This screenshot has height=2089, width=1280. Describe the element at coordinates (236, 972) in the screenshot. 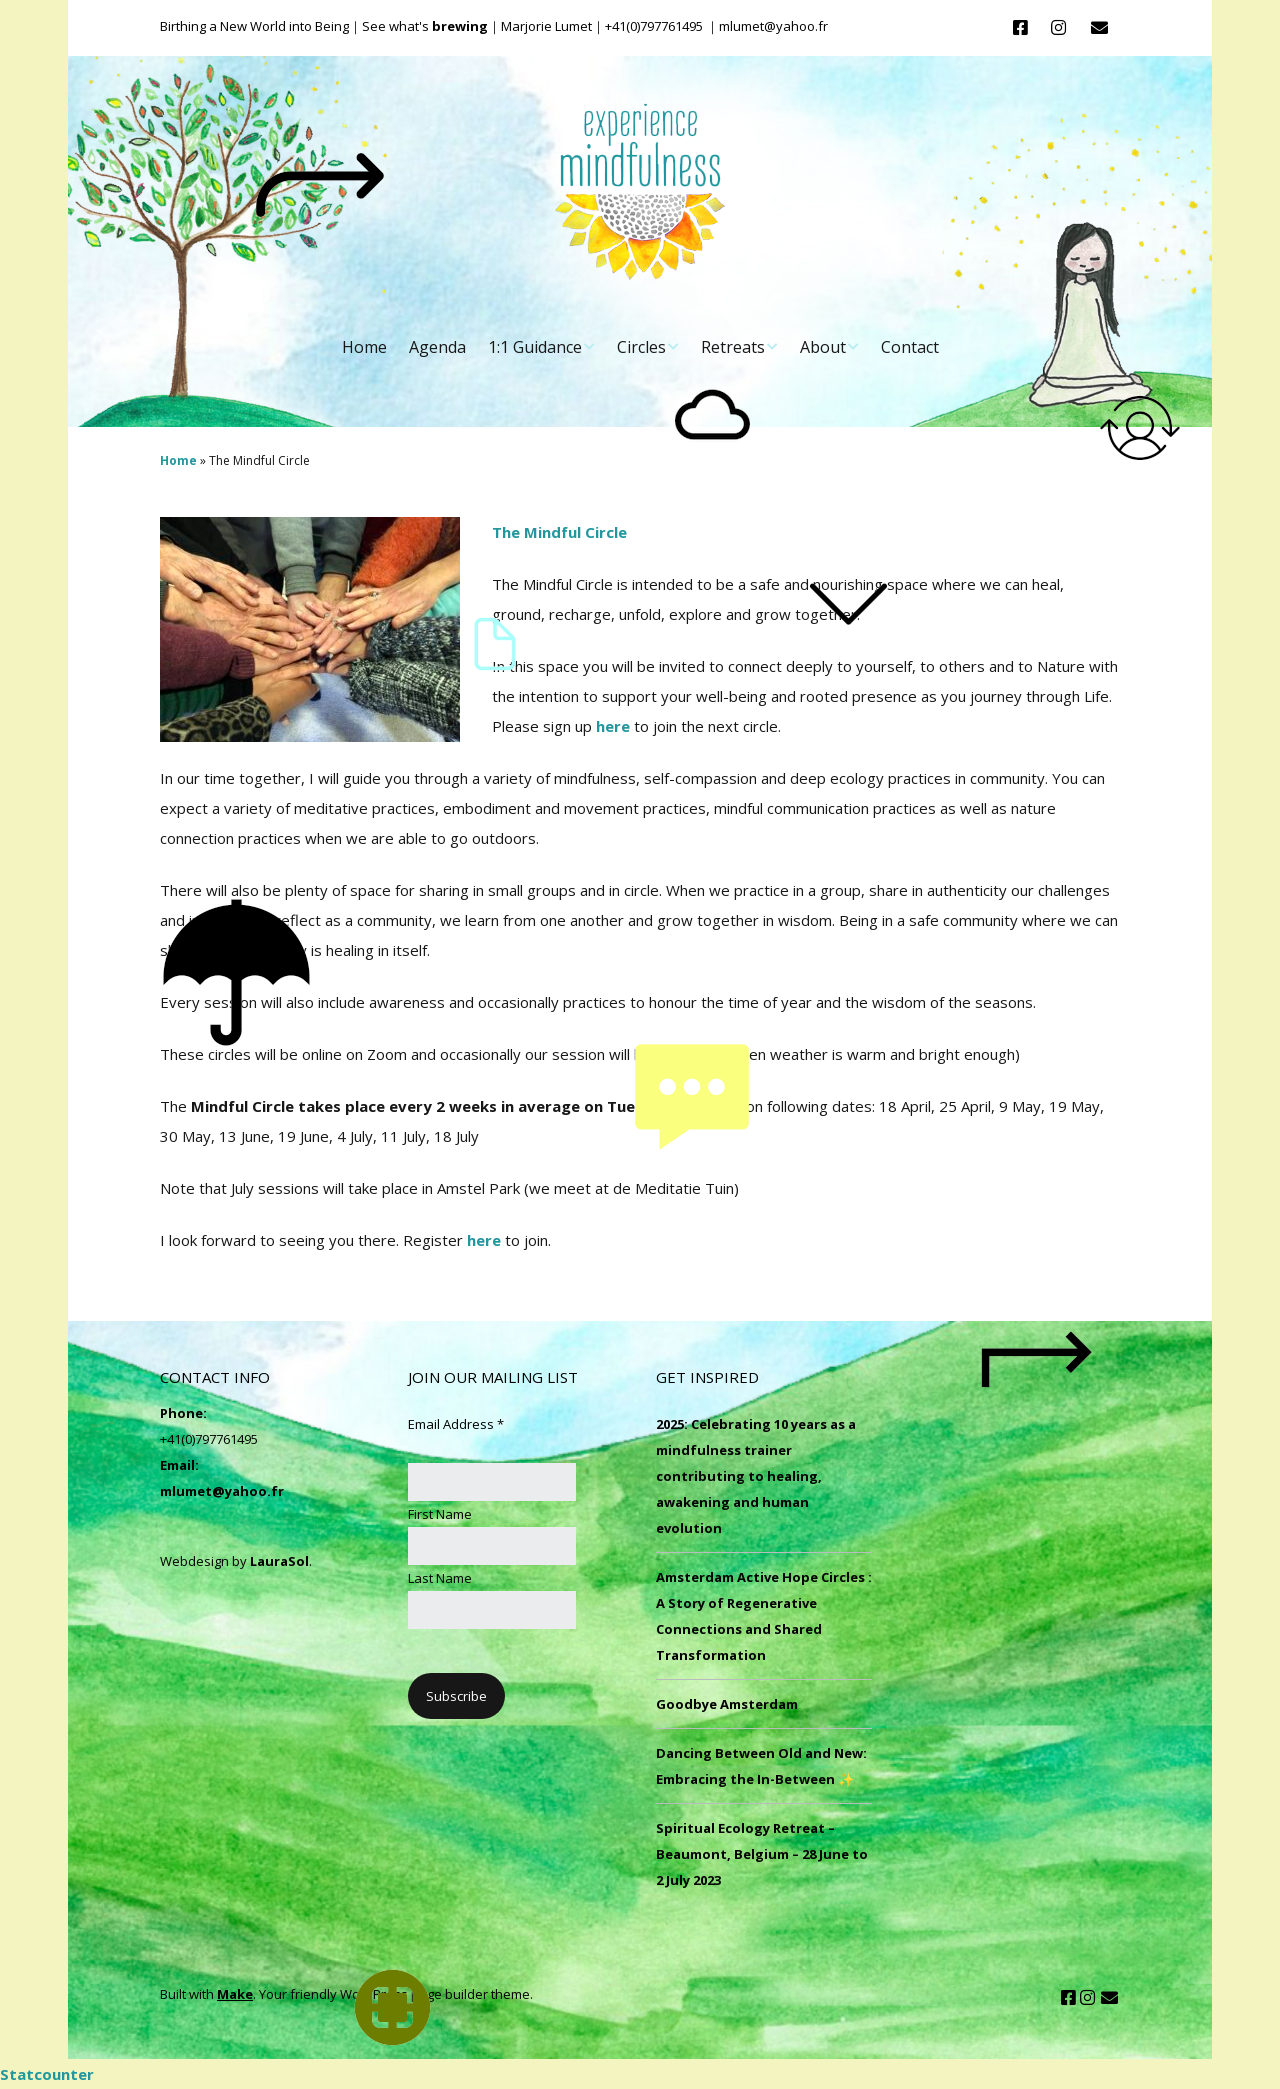

I see `view weather protection or rain forecast` at that location.